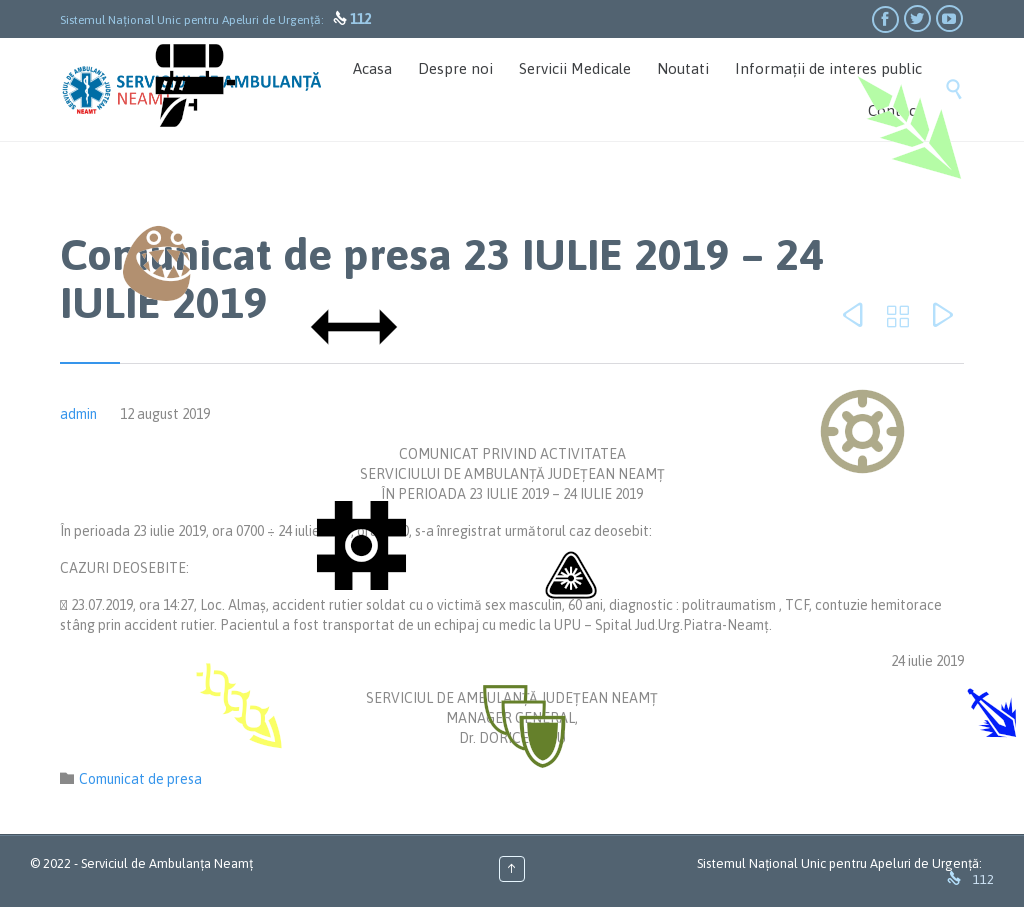 The width and height of the screenshot is (1024, 907). What do you see at coordinates (239, 706) in the screenshot?
I see `select a thorn or vine-based attack ability` at bounding box center [239, 706].